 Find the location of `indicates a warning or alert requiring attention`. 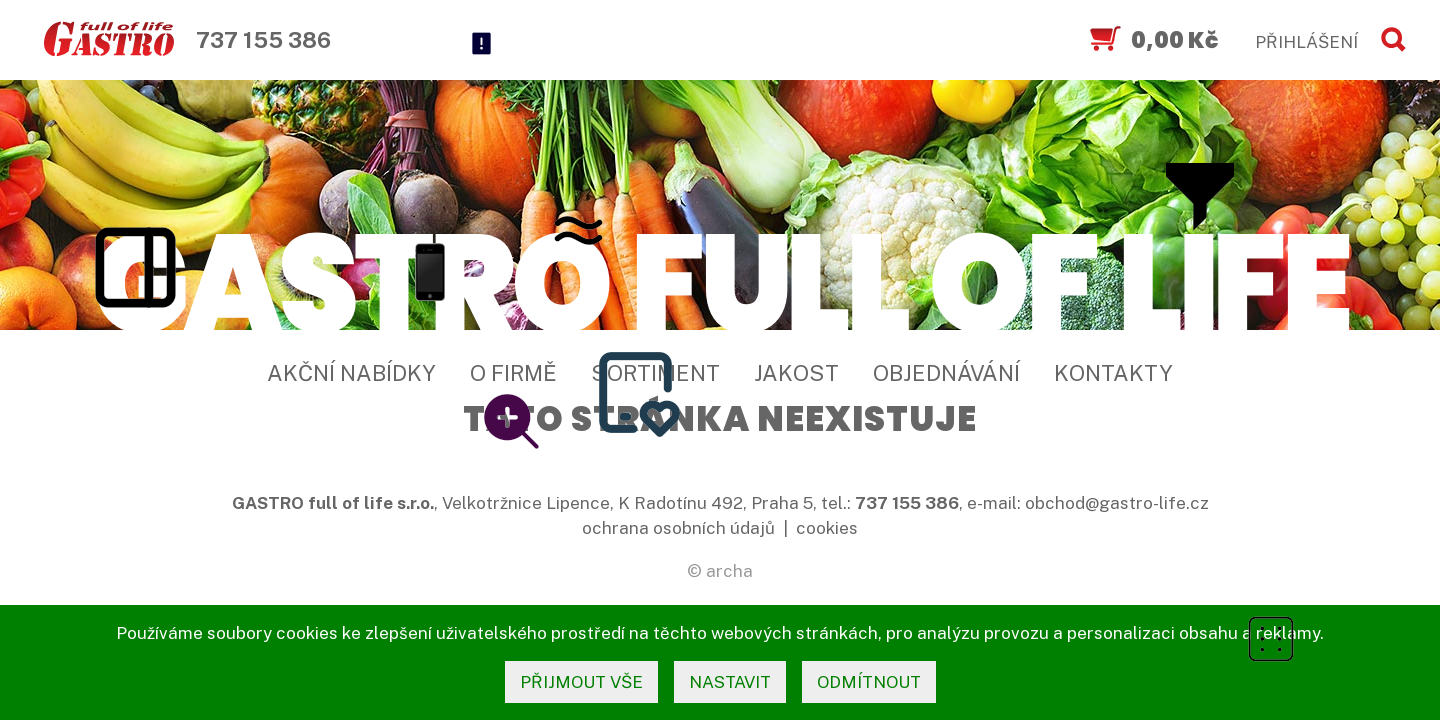

indicates a warning or alert requiring attention is located at coordinates (481, 43).